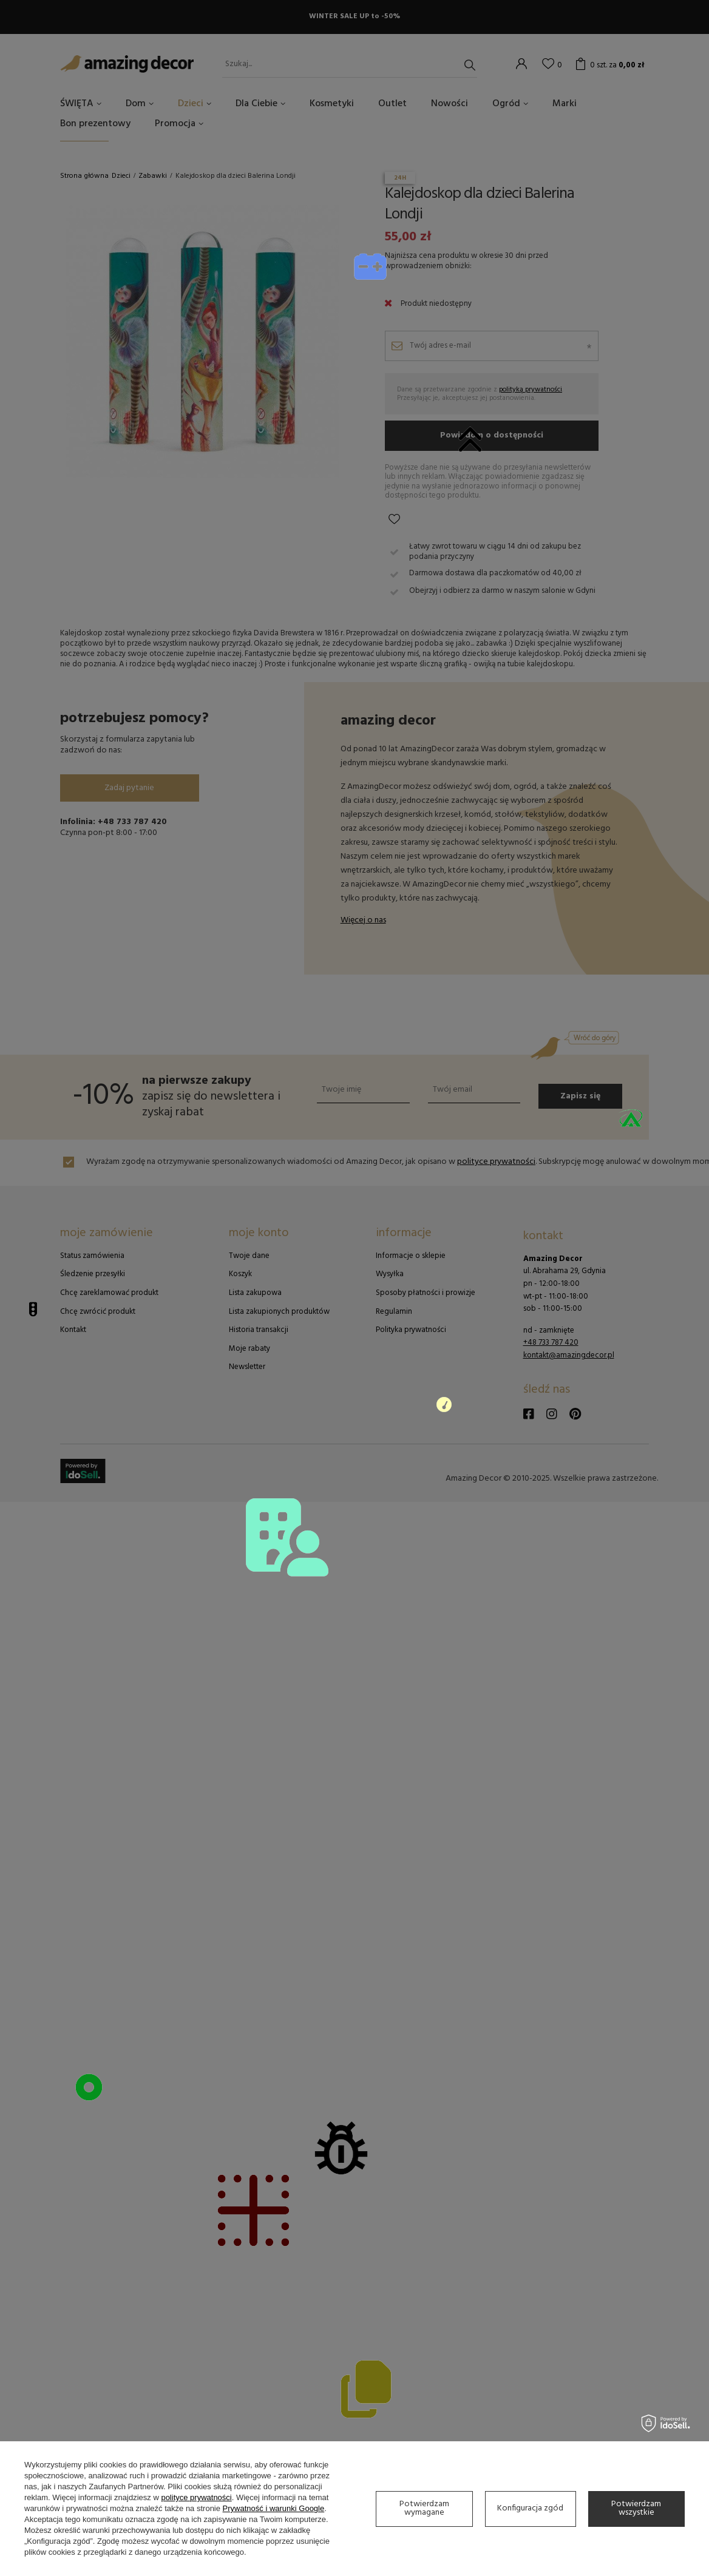 This screenshot has height=2576, width=709. Describe the element at coordinates (630, 1118) in the screenshot. I see `asymmetrik company logo` at that location.